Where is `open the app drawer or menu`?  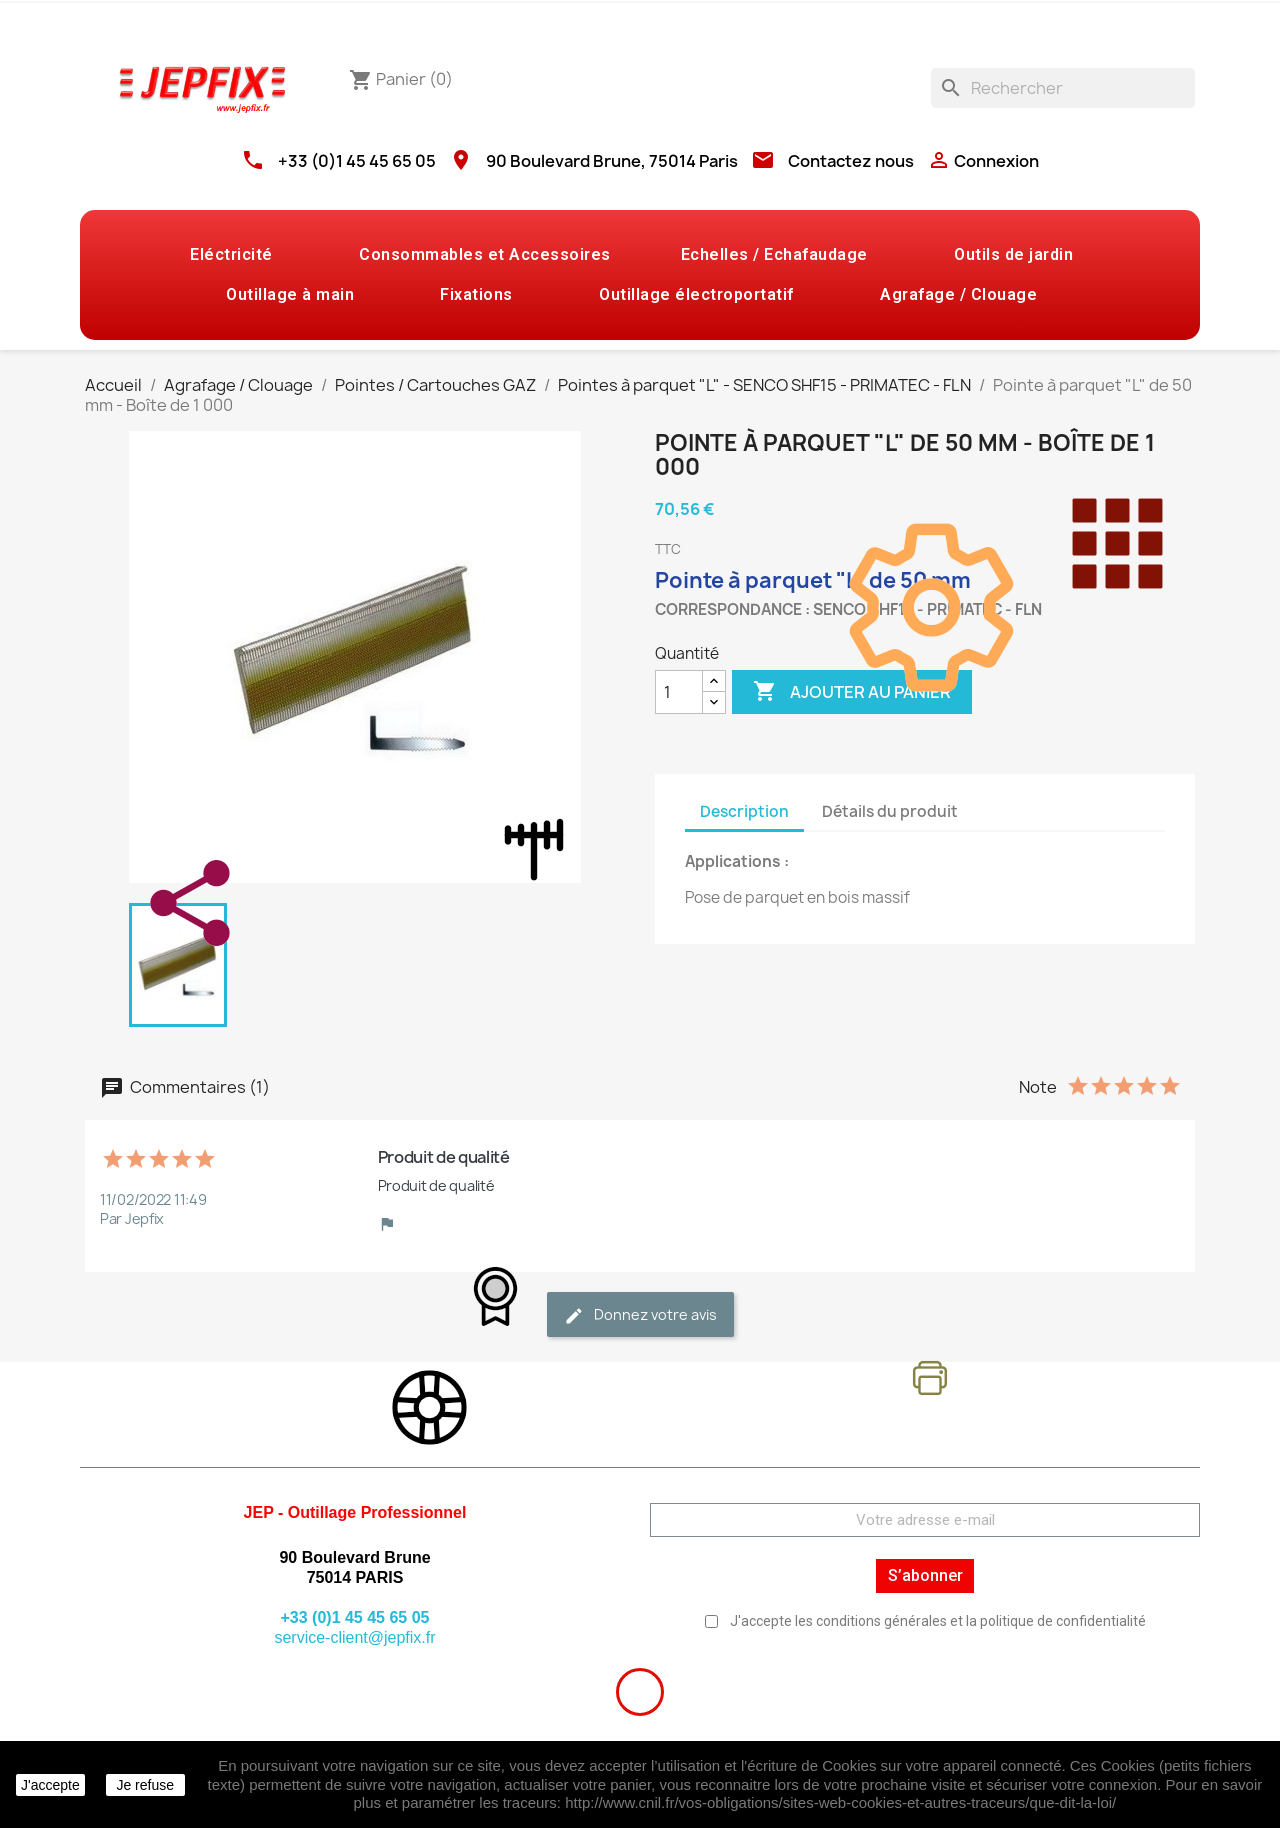 open the app drawer or menu is located at coordinates (1117, 543).